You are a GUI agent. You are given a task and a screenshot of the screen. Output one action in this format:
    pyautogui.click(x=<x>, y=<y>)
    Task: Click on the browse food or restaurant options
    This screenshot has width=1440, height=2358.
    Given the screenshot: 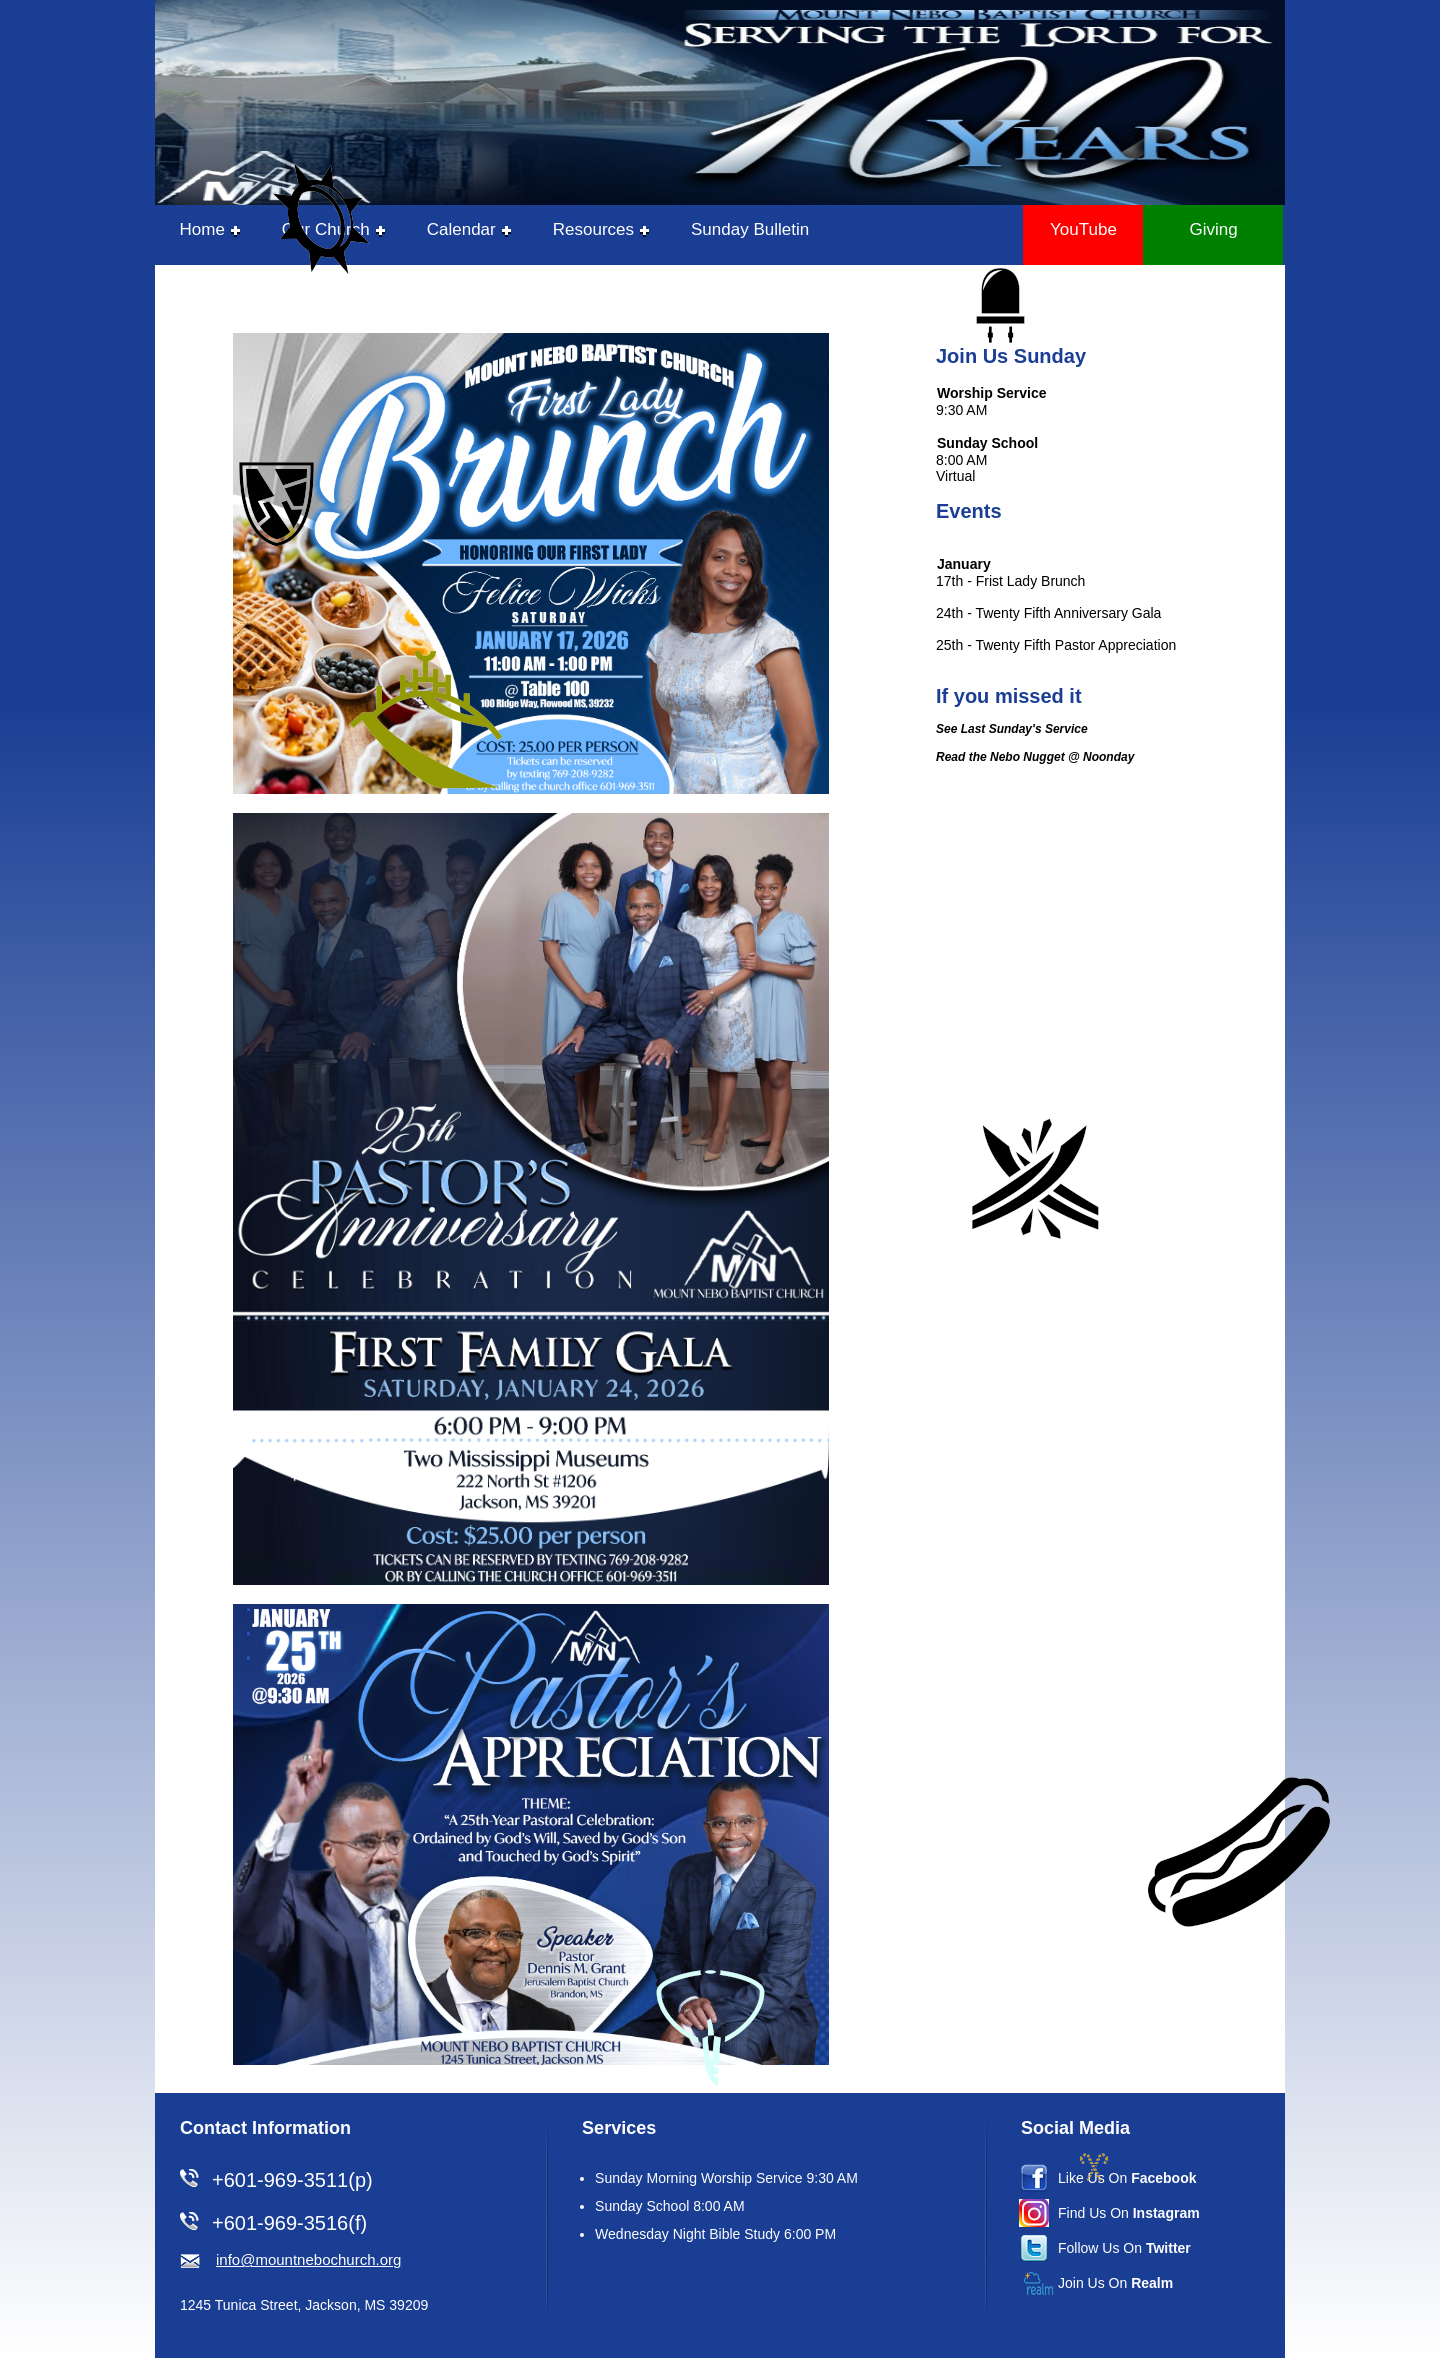 What is the action you would take?
    pyautogui.click(x=1239, y=1852)
    